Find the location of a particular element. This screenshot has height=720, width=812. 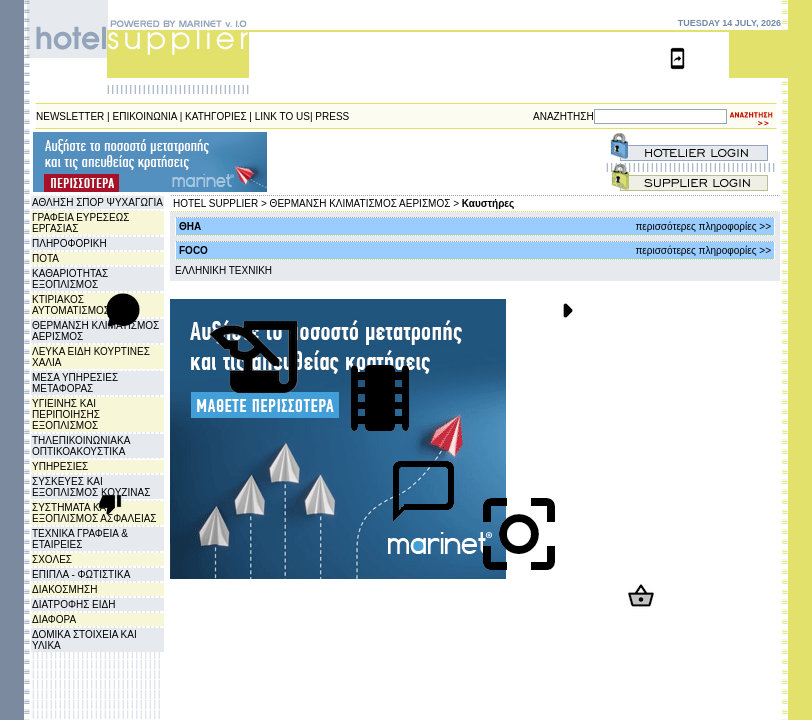

access document history or revision log is located at coordinates (257, 357).